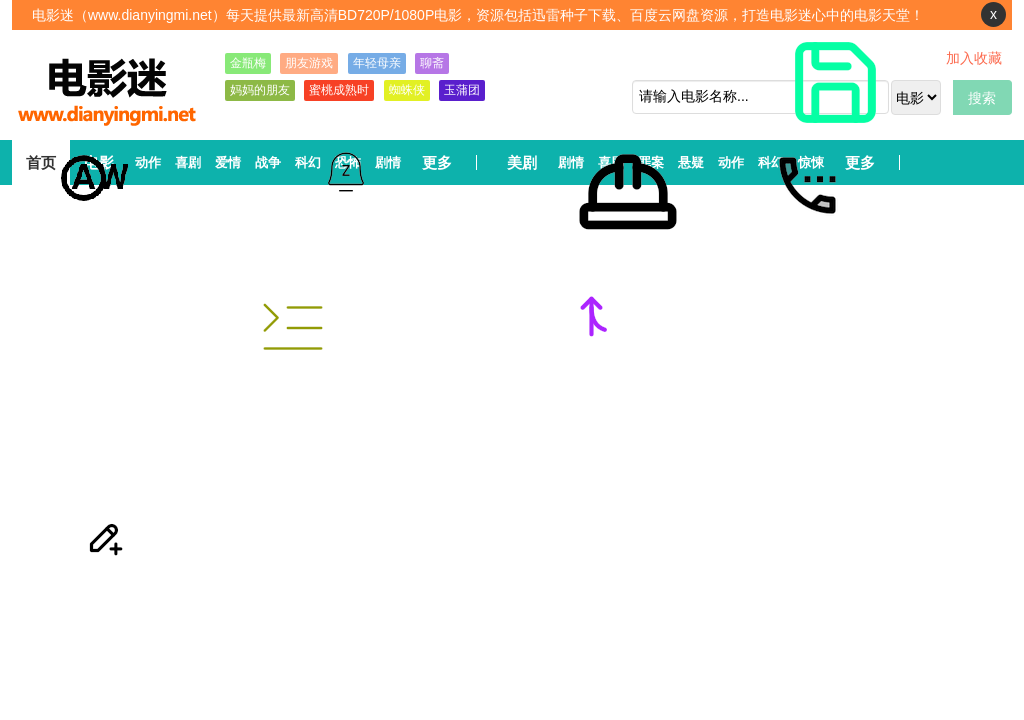 The height and width of the screenshot is (720, 1024). I want to click on increase text indentation, so click(293, 328).